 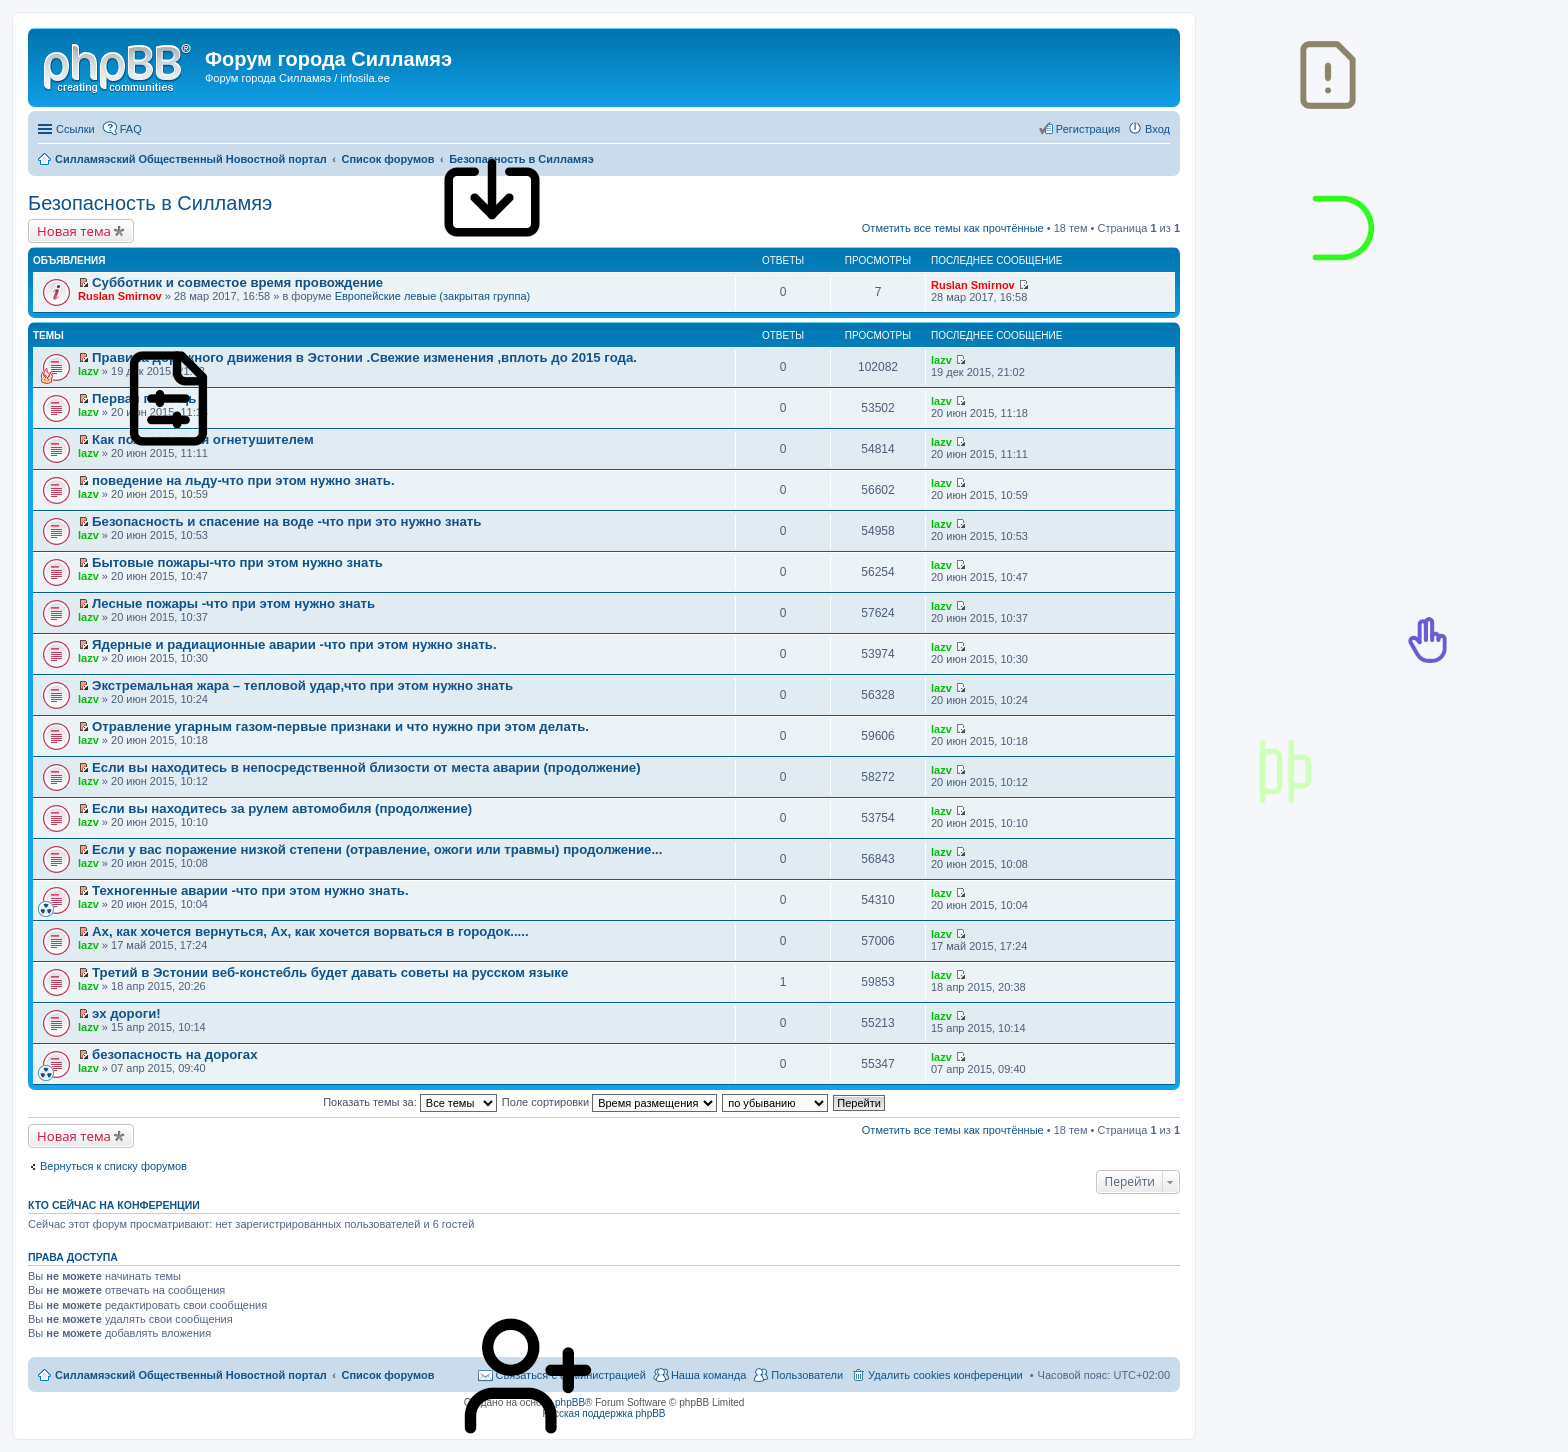 What do you see at coordinates (1328, 75) in the screenshot?
I see `indicates a file with an error or issue` at bounding box center [1328, 75].